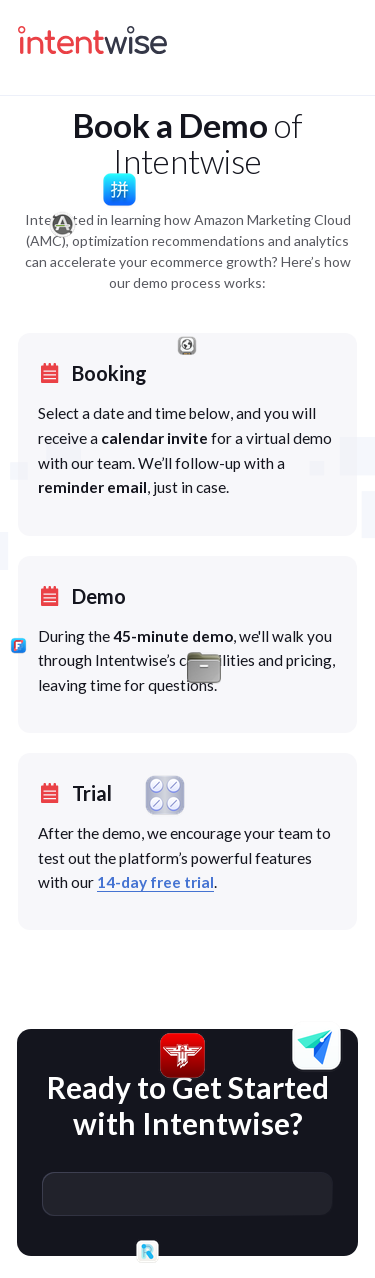  I want to click on open the nautilus file manager, so click(204, 667).